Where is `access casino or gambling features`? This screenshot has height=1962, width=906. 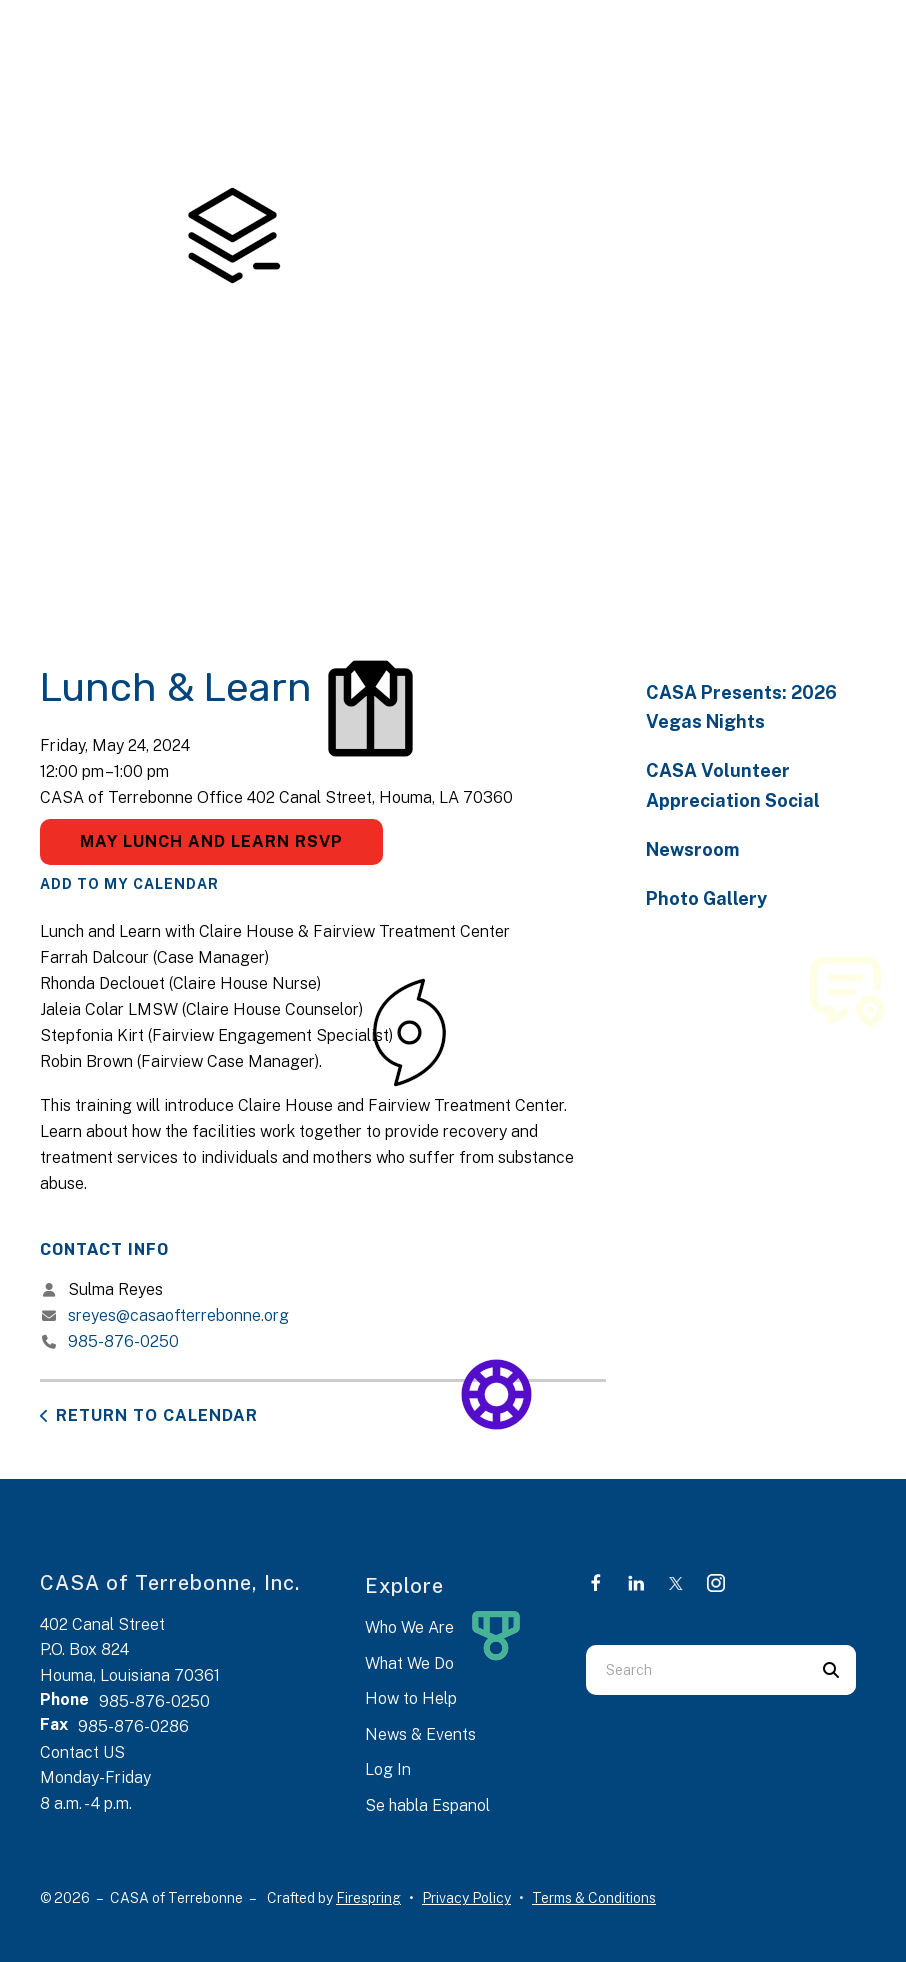
access casino or gambling features is located at coordinates (496, 1394).